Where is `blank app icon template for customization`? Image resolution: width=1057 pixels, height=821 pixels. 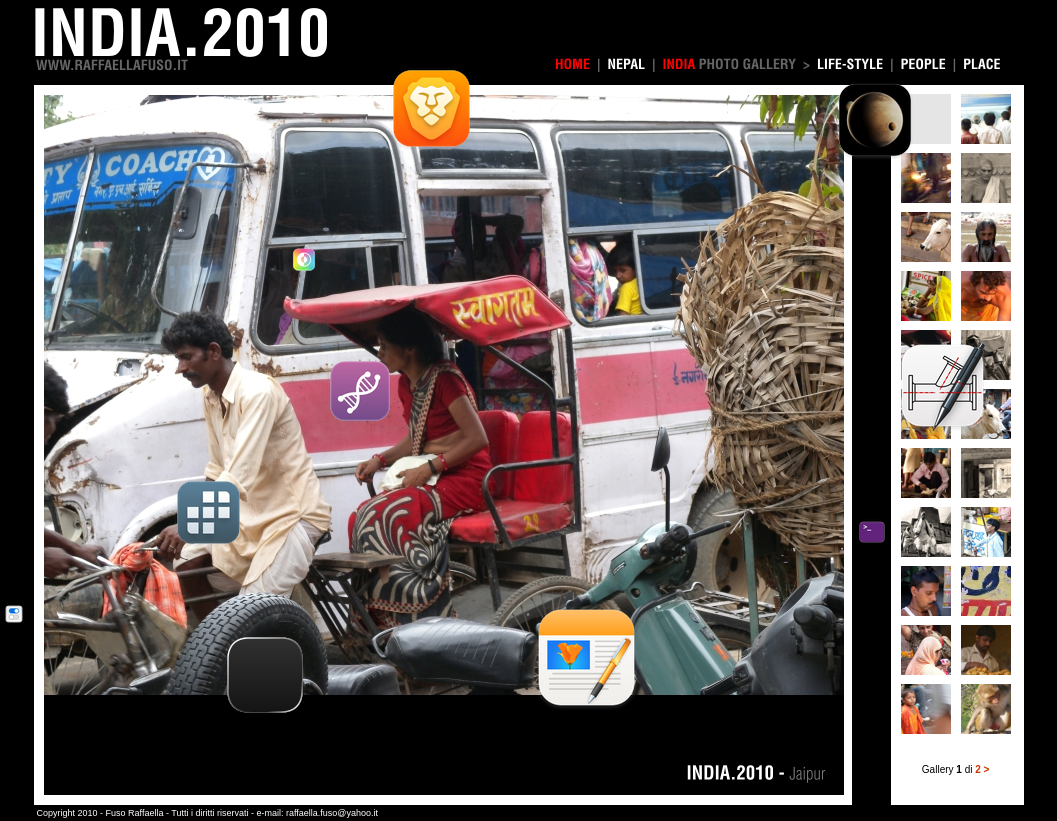
blank app icon template for customization is located at coordinates (265, 675).